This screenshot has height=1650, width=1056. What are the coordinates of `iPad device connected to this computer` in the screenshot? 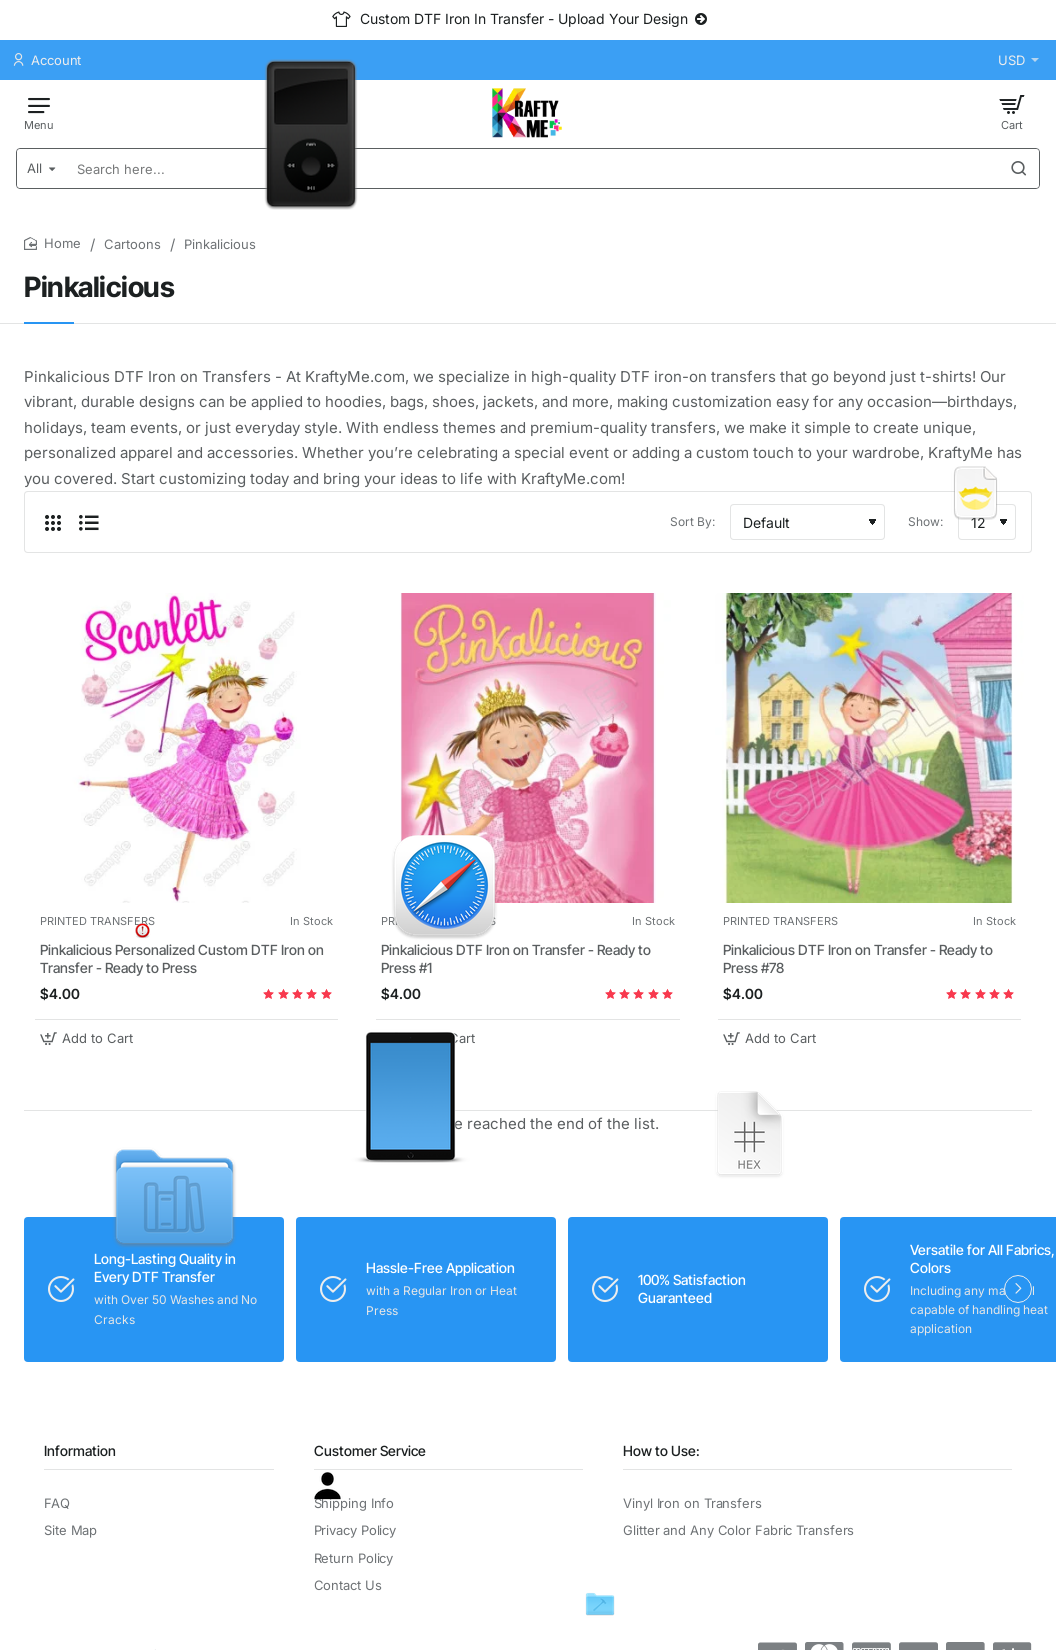 It's located at (410, 1097).